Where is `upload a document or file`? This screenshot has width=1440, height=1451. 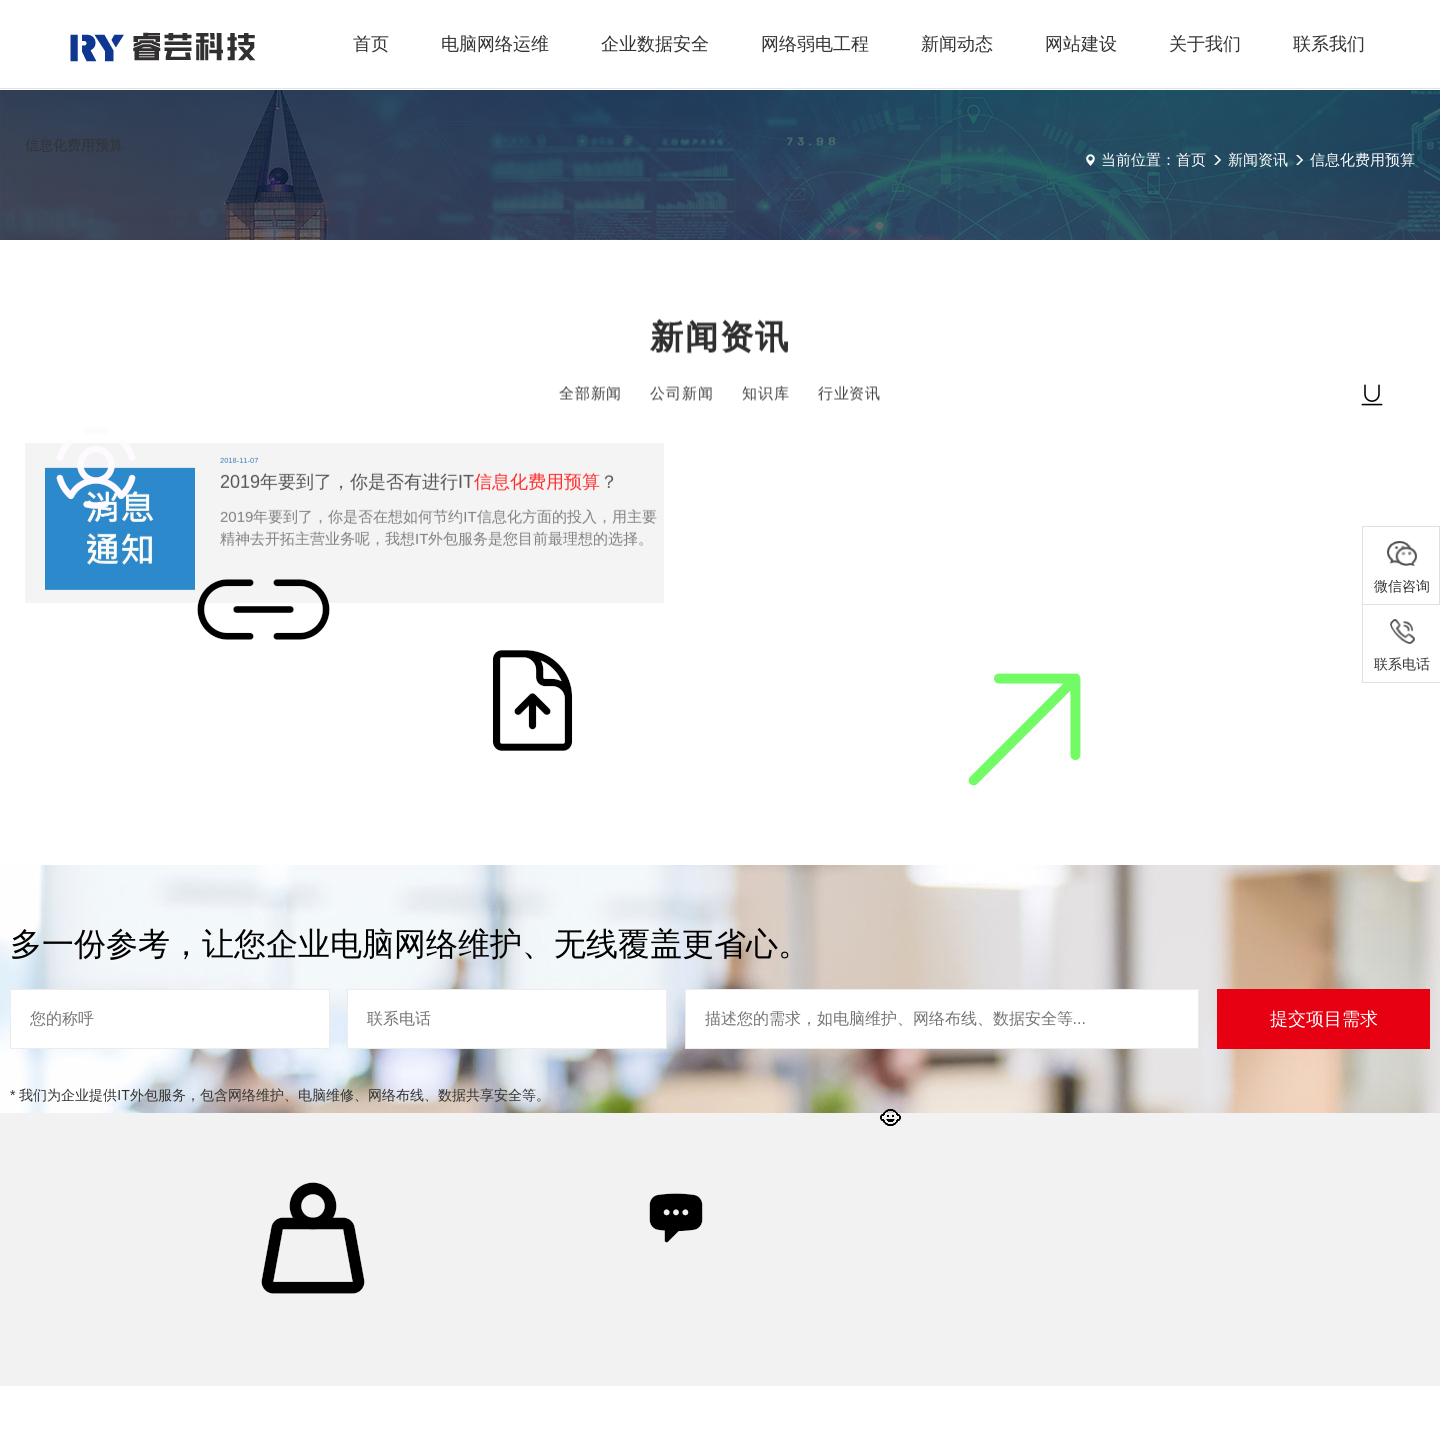
upload a document or file is located at coordinates (532, 700).